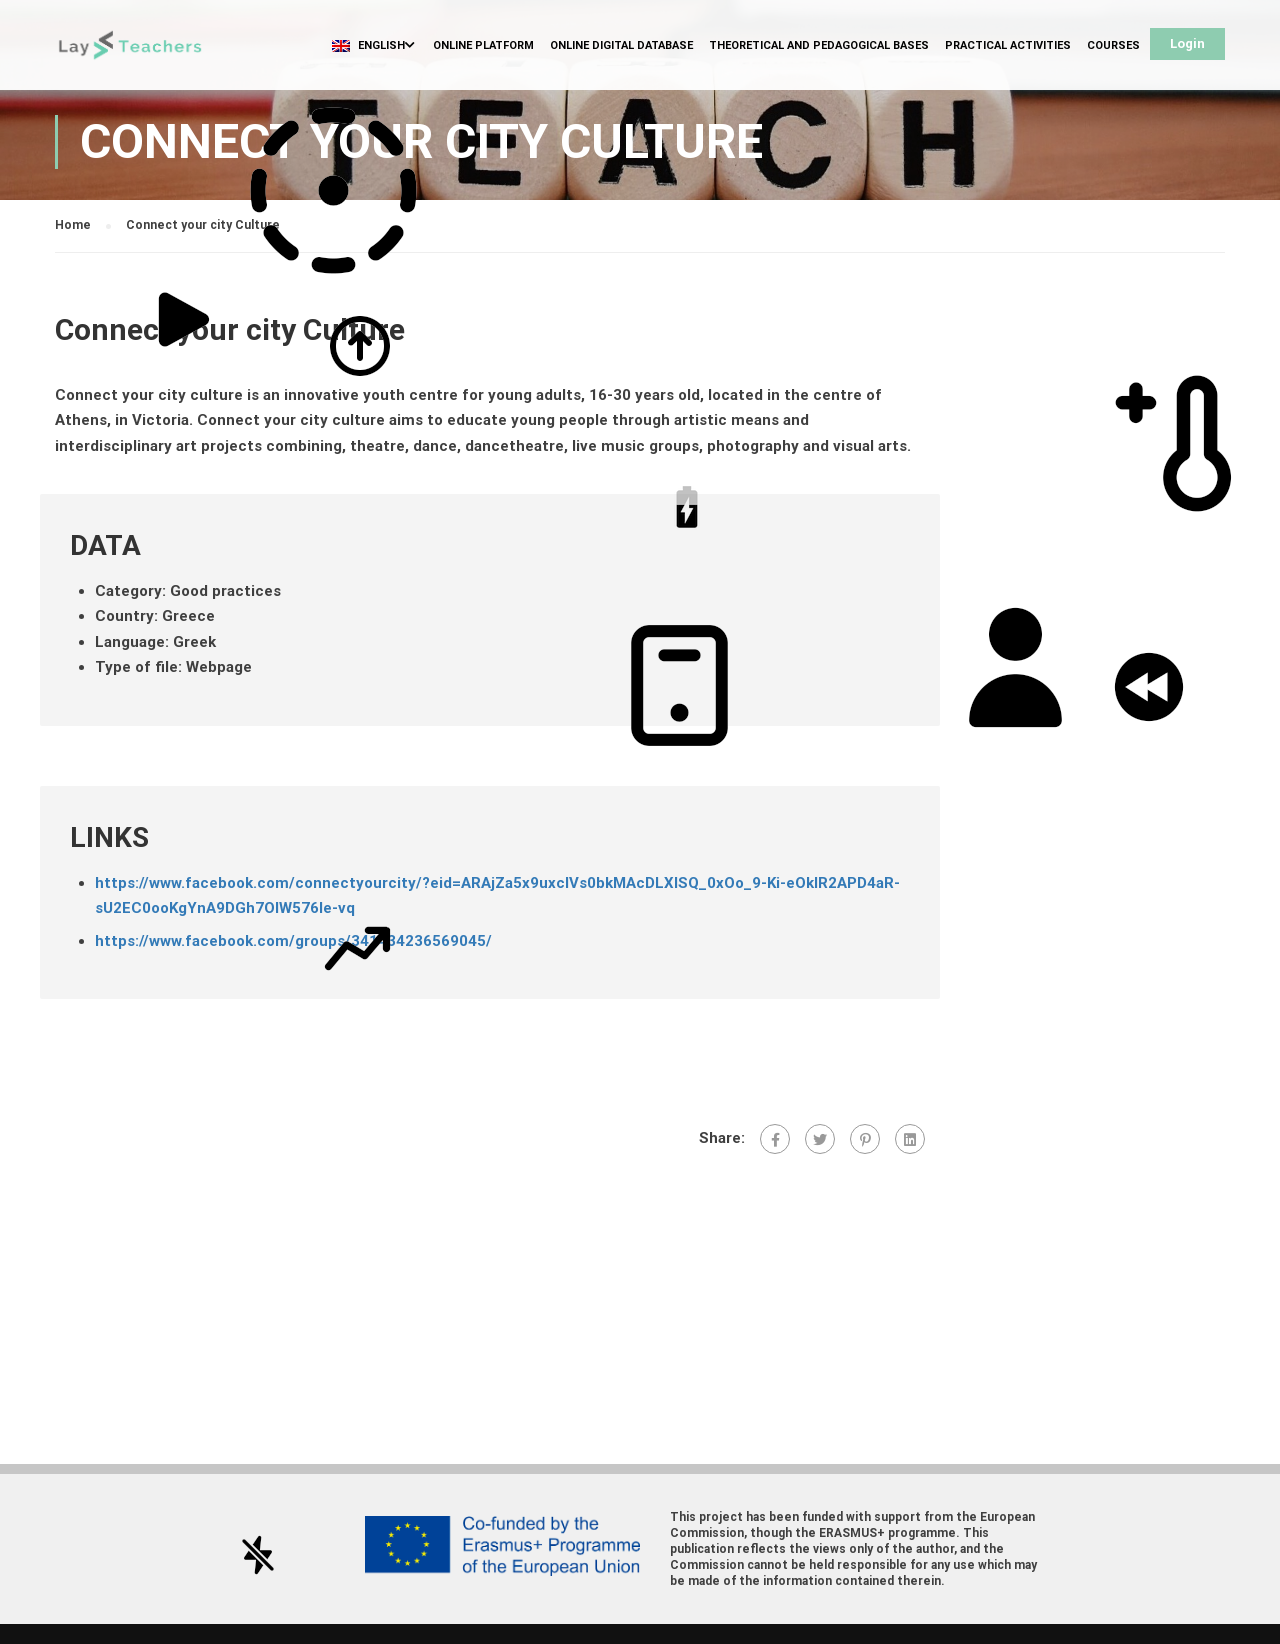 The height and width of the screenshot is (1644, 1280). What do you see at coordinates (1015, 667) in the screenshot?
I see `view your profile` at bounding box center [1015, 667].